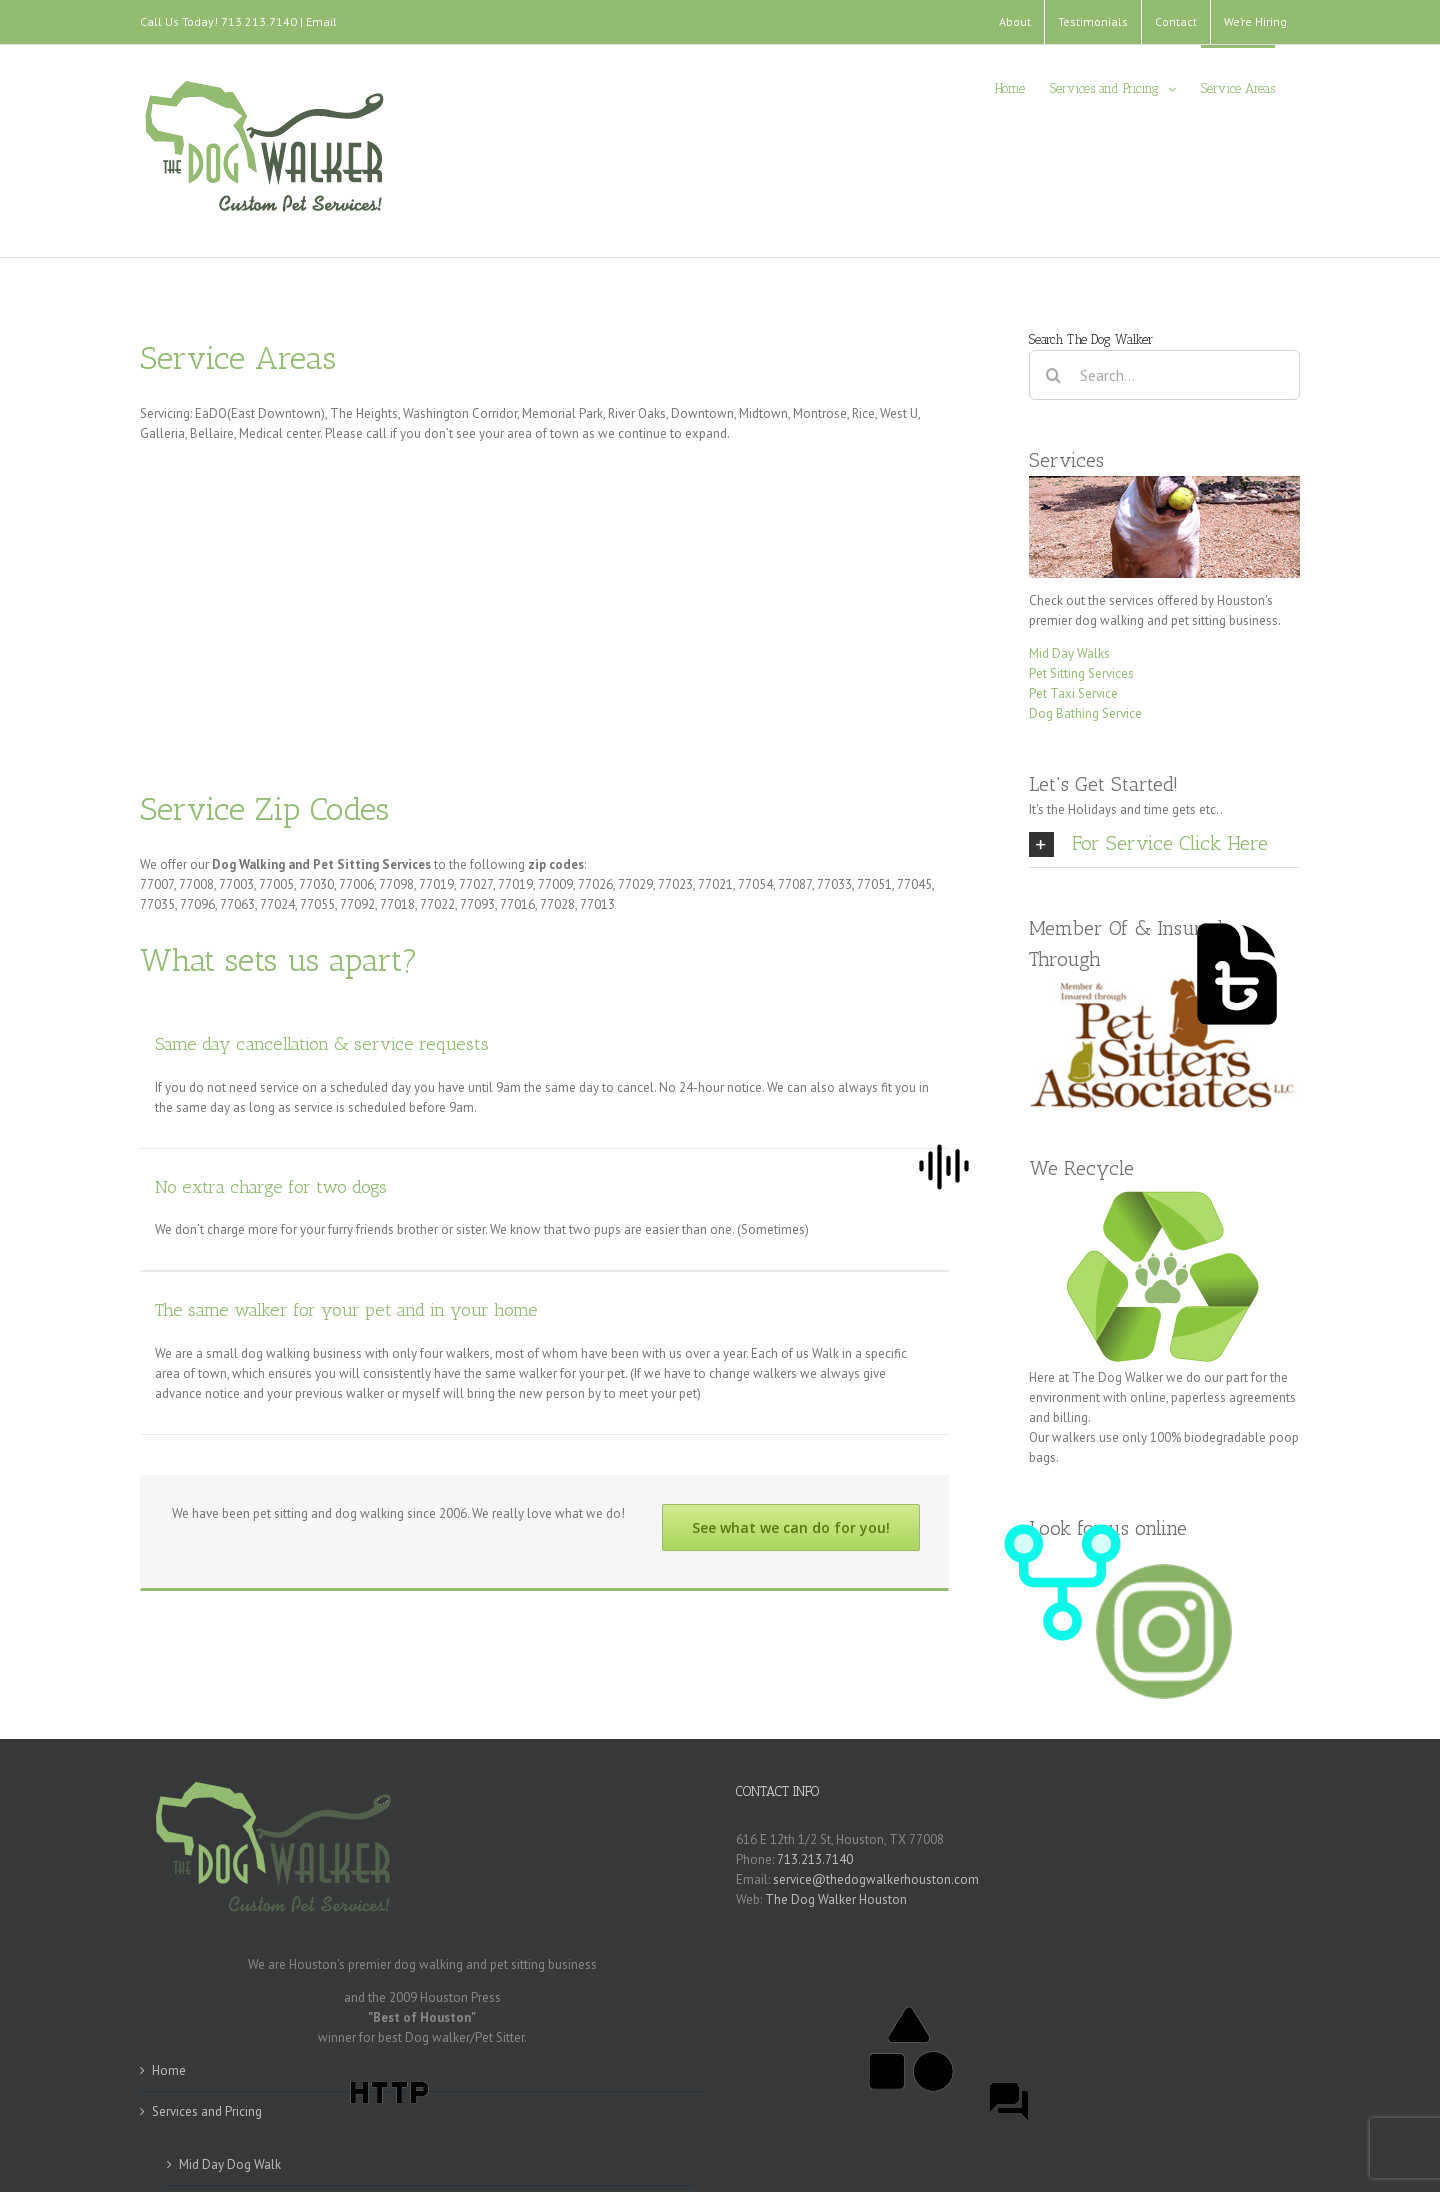  I want to click on view bangladeshi taka financial document, so click(1237, 974).